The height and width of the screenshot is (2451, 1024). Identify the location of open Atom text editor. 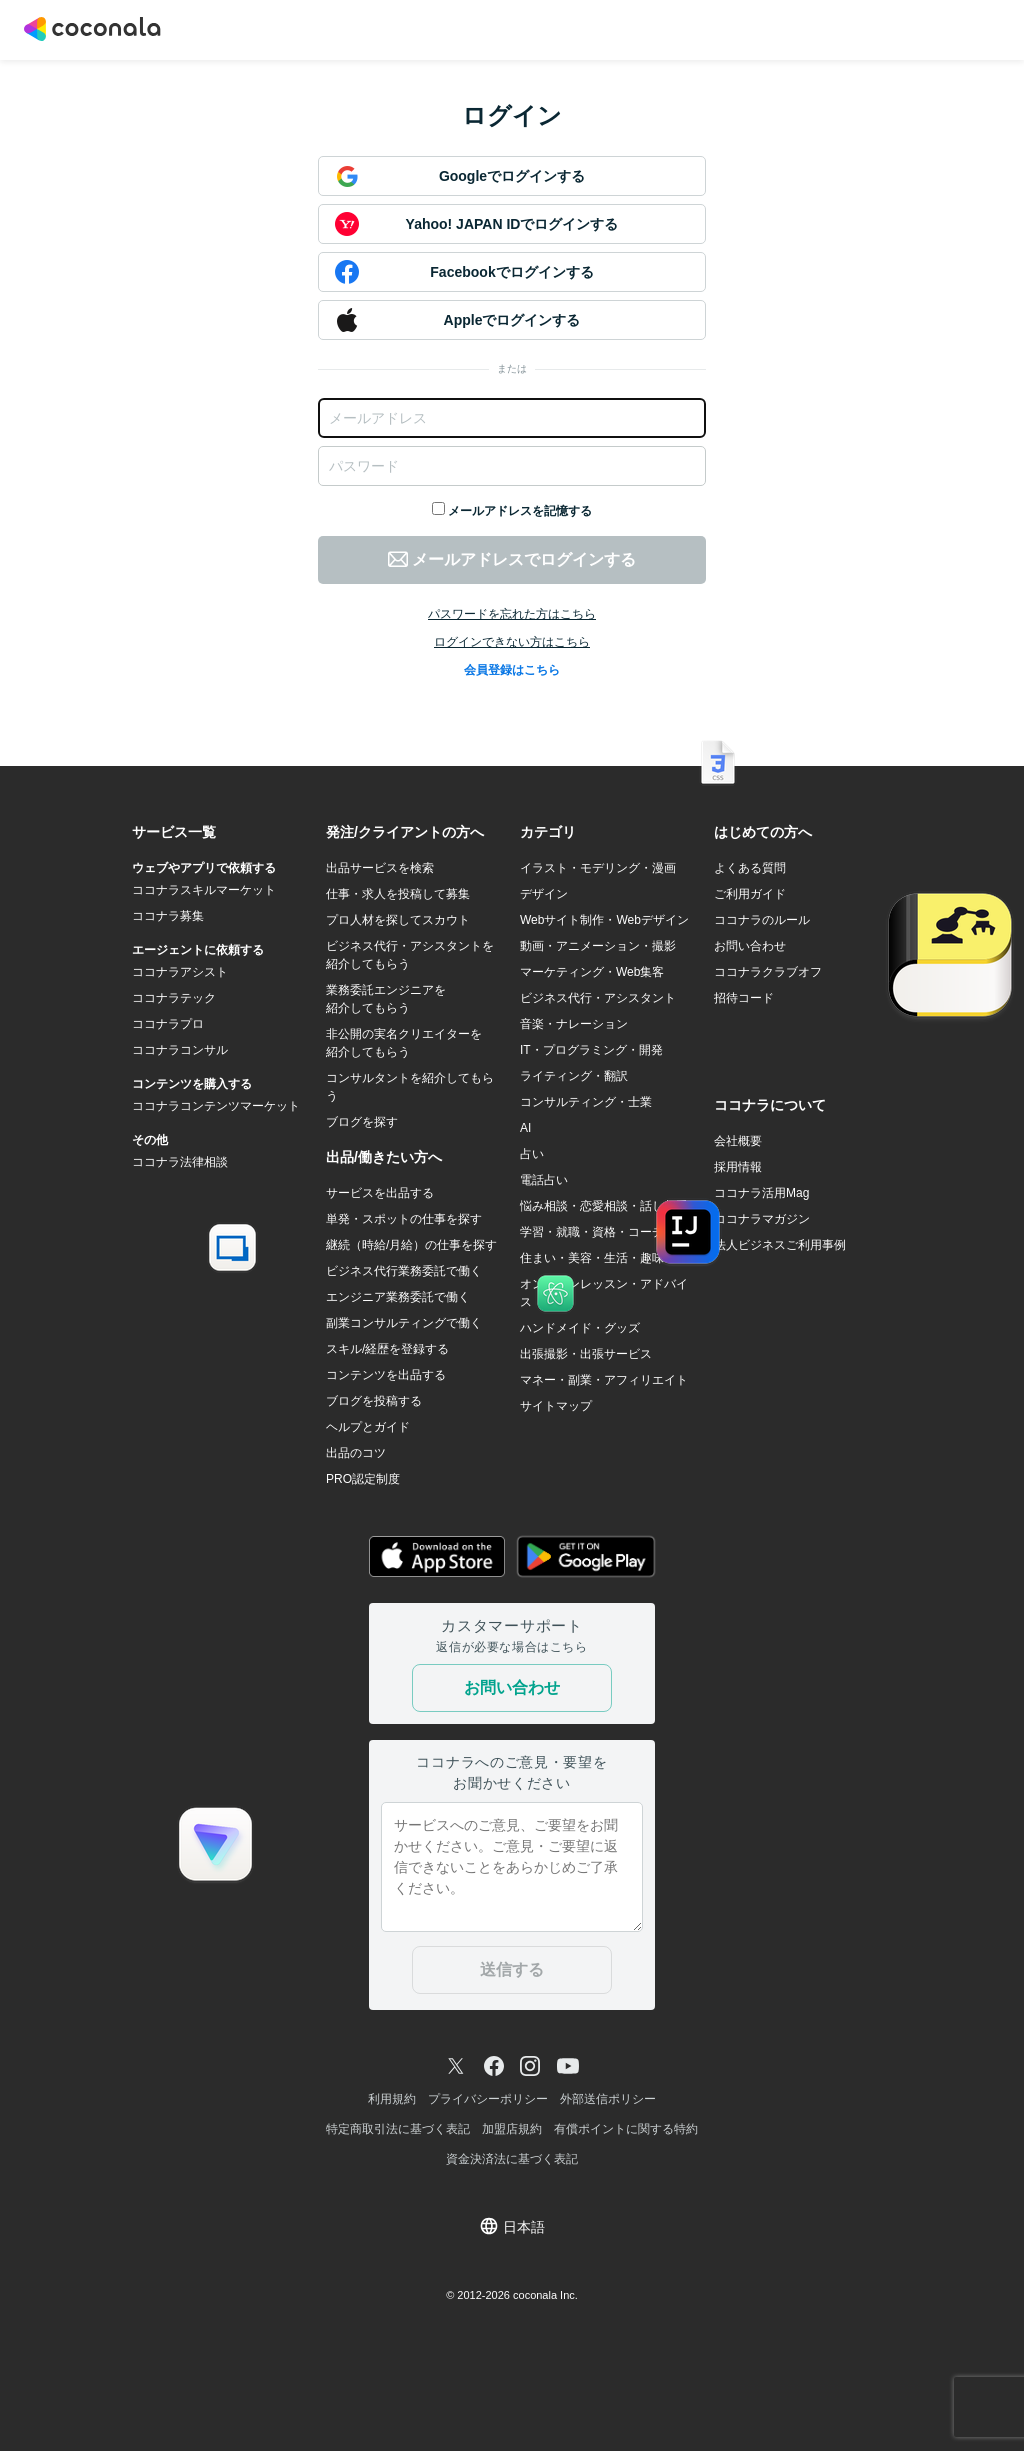
(555, 1293).